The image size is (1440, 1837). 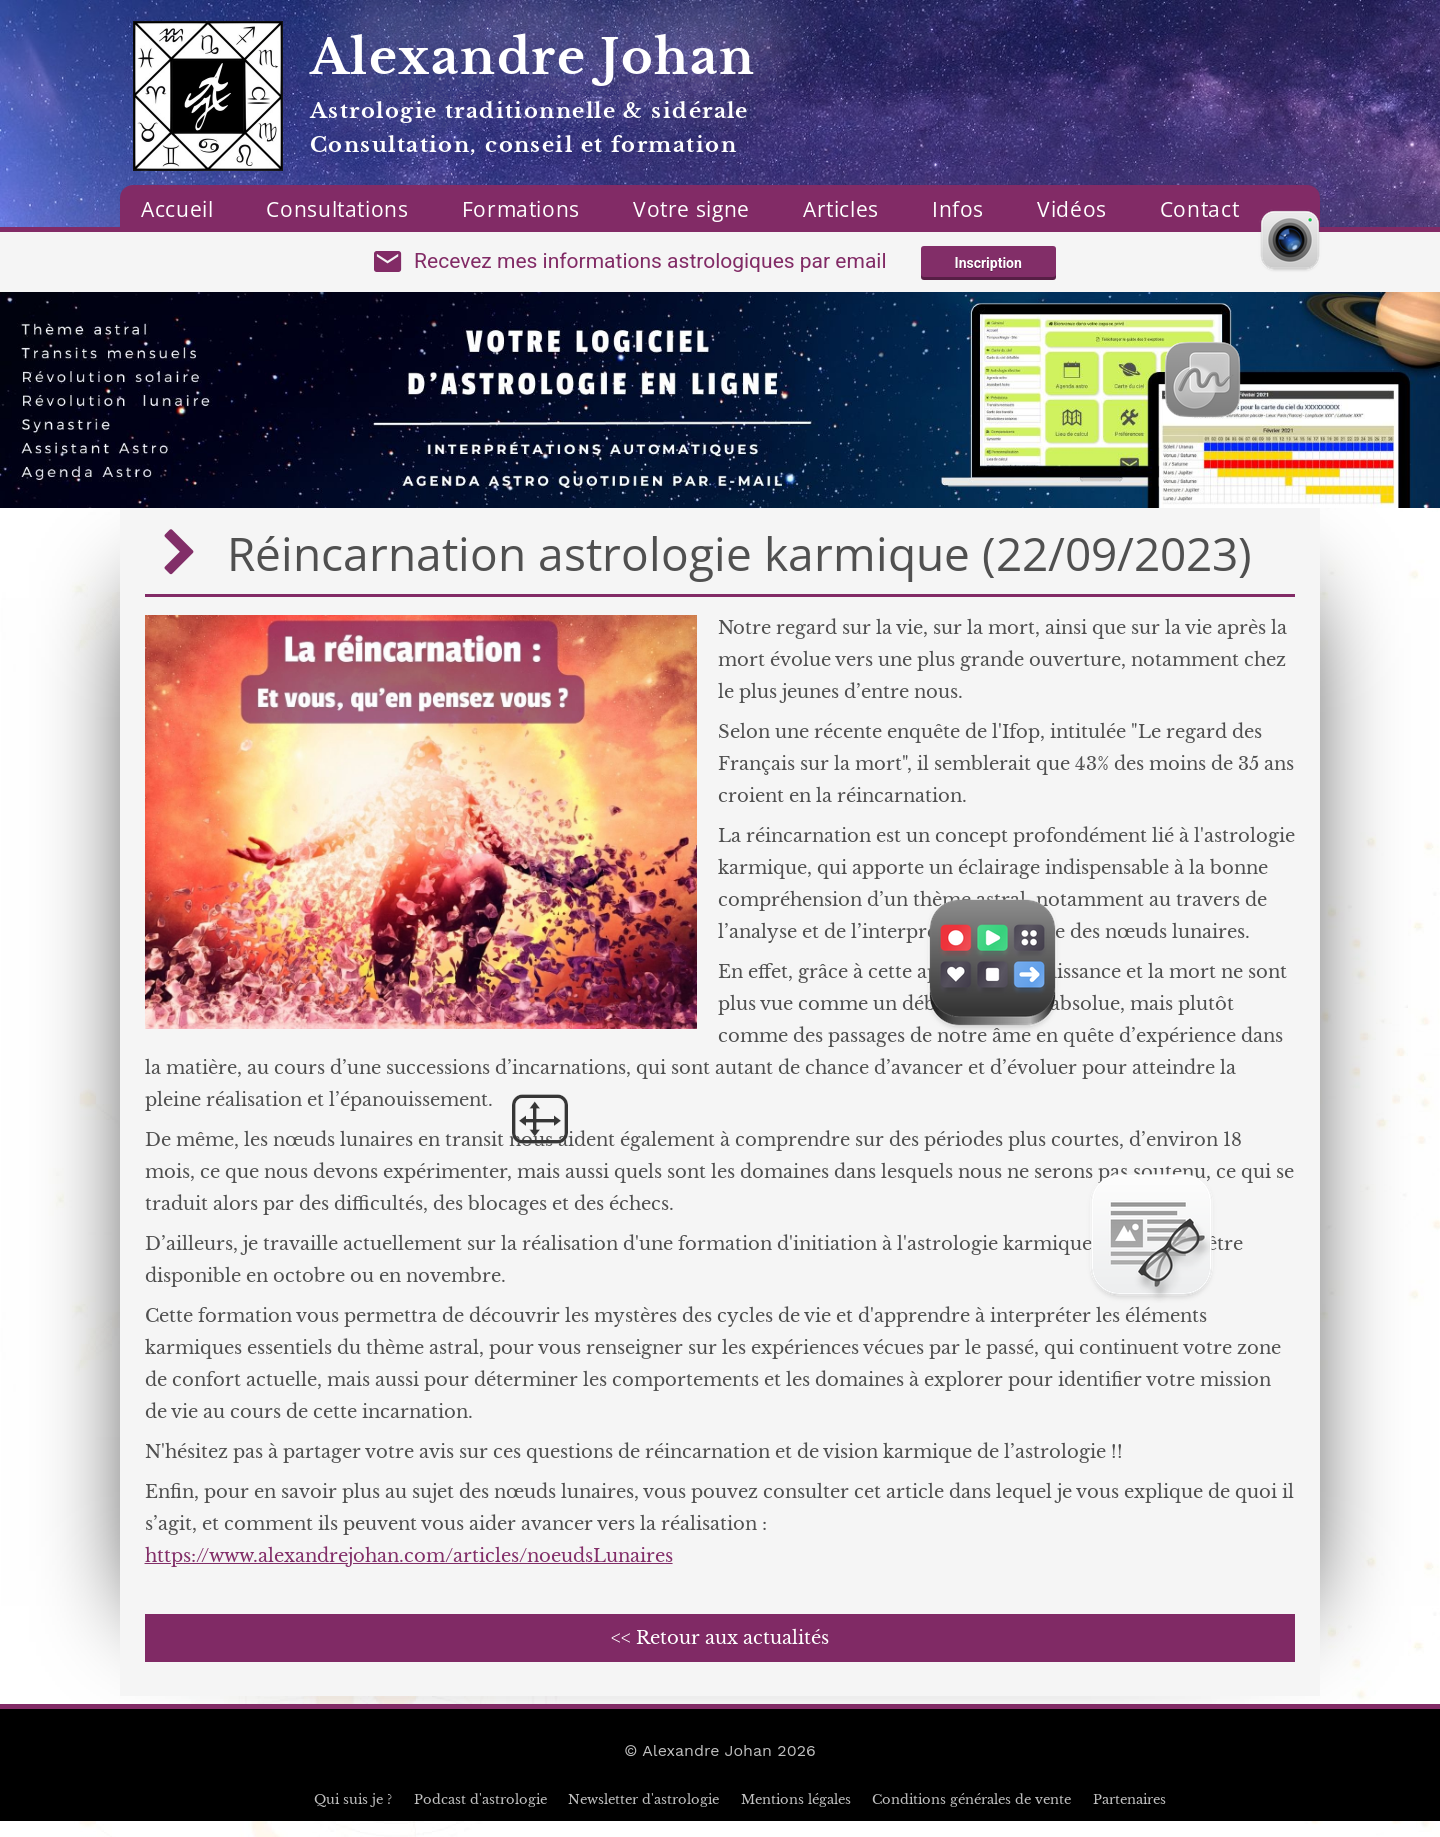 What do you see at coordinates (540, 1119) in the screenshot?
I see `adjust display or screen settings` at bounding box center [540, 1119].